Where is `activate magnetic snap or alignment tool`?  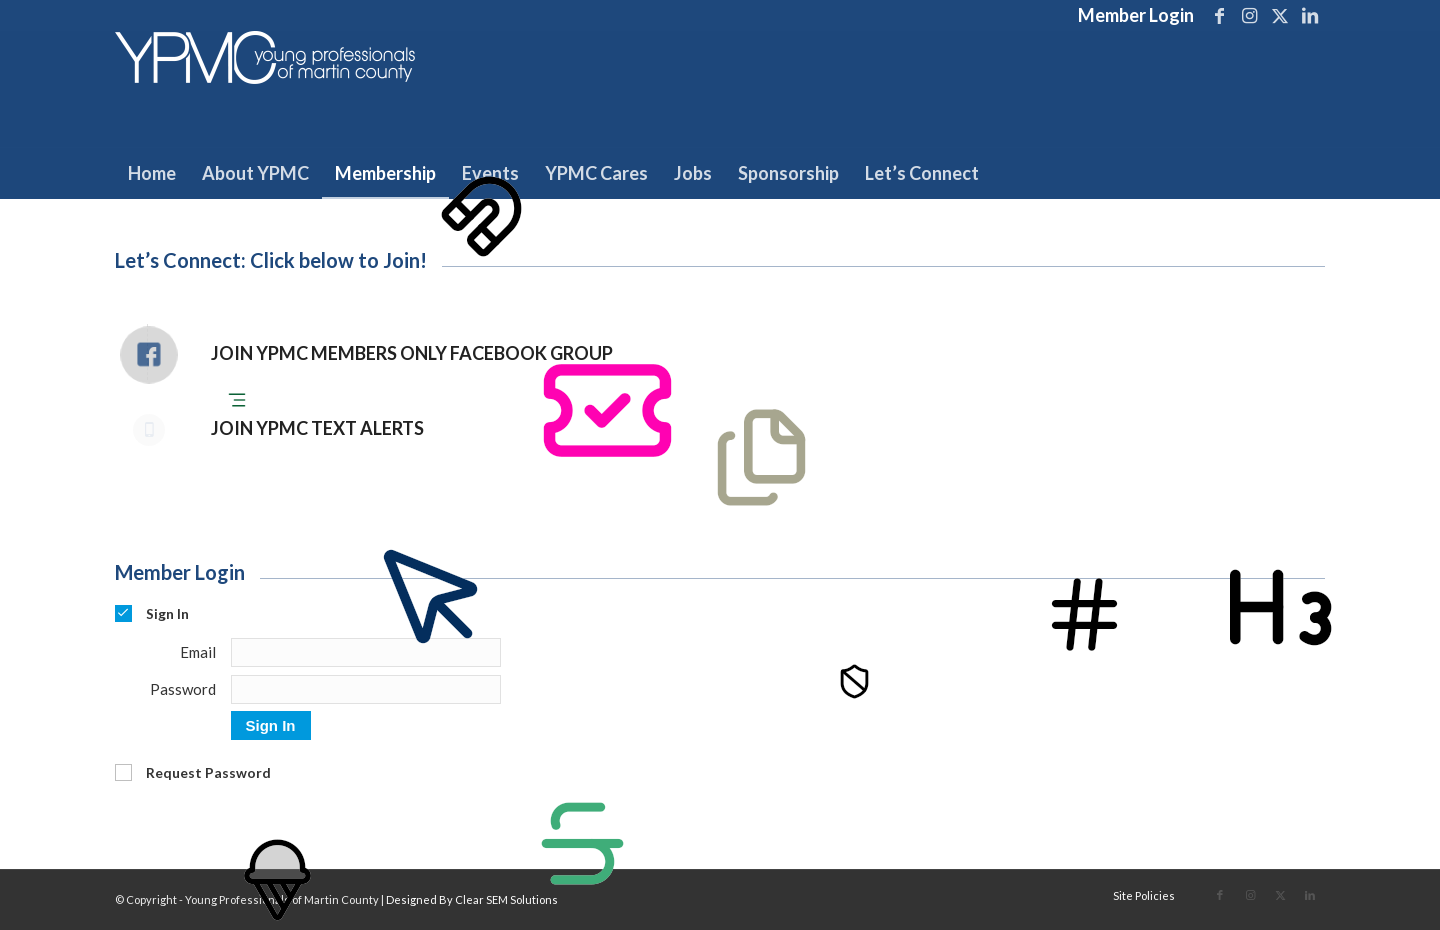 activate magnetic snap or alignment tool is located at coordinates (481, 216).